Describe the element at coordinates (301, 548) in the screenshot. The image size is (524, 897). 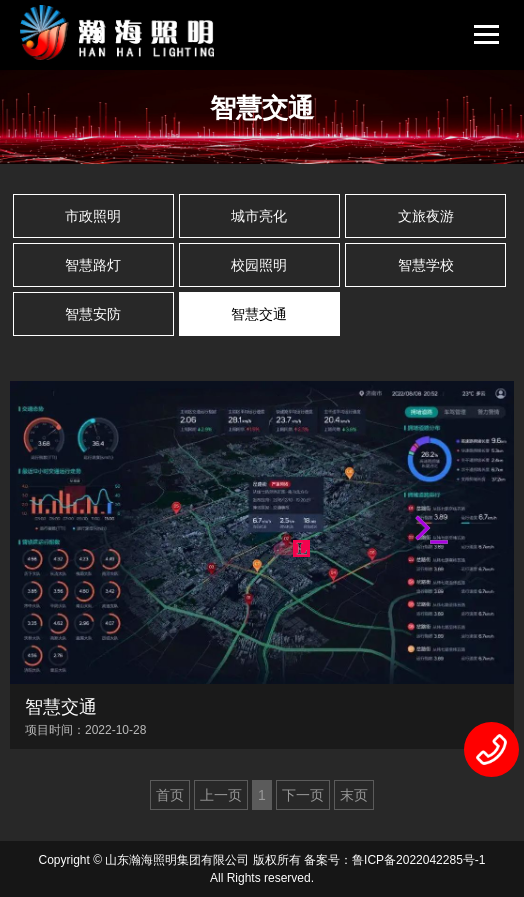
I see `visit the Lobsters link aggregation site` at that location.